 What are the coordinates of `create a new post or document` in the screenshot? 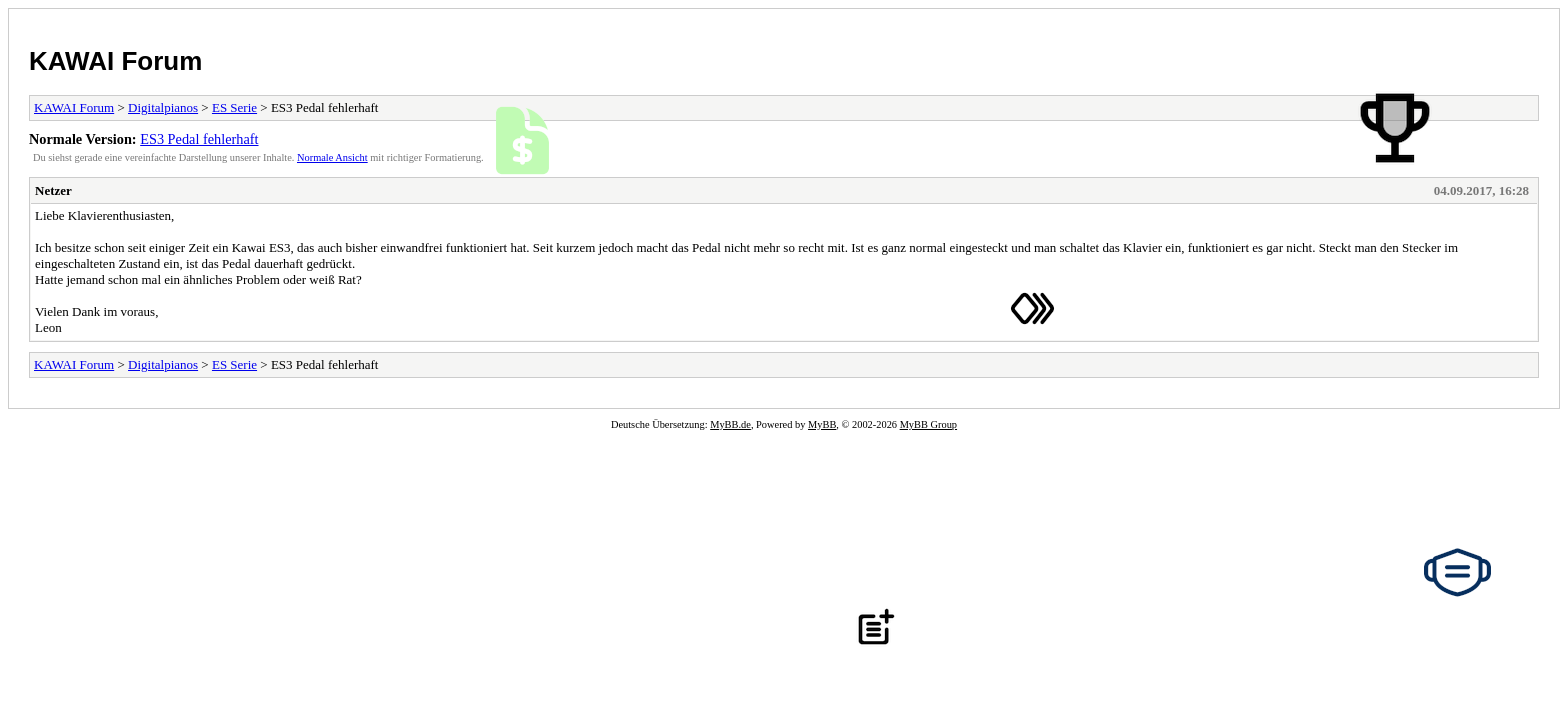 It's located at (875, 627).